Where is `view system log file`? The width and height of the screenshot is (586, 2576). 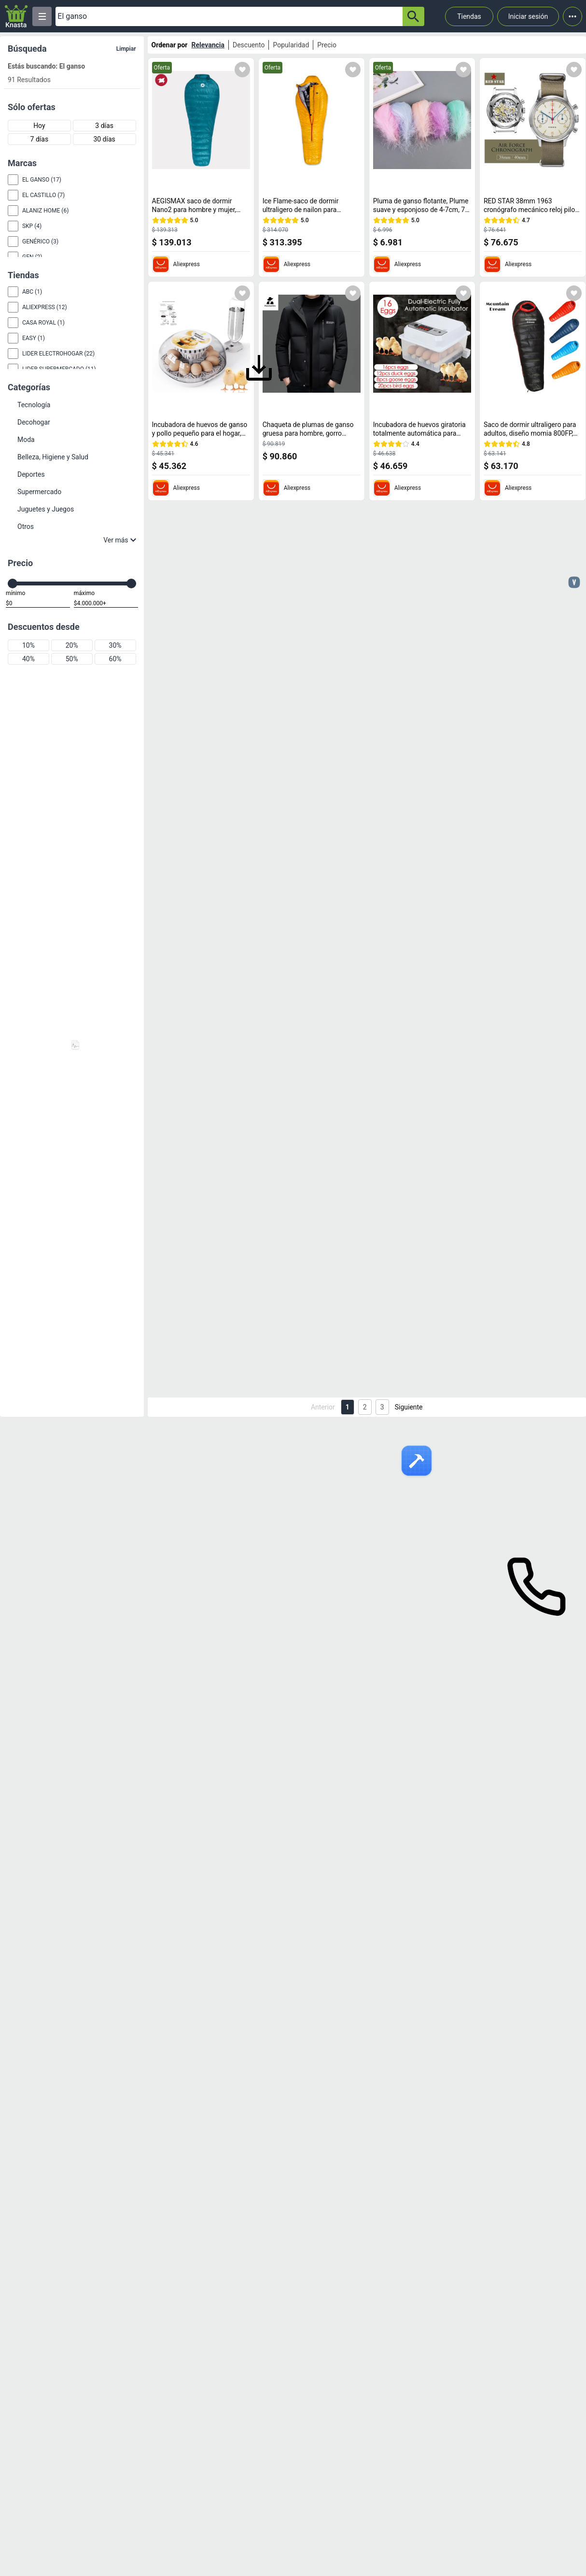 view system log file is located at coordinates (75, 1045).